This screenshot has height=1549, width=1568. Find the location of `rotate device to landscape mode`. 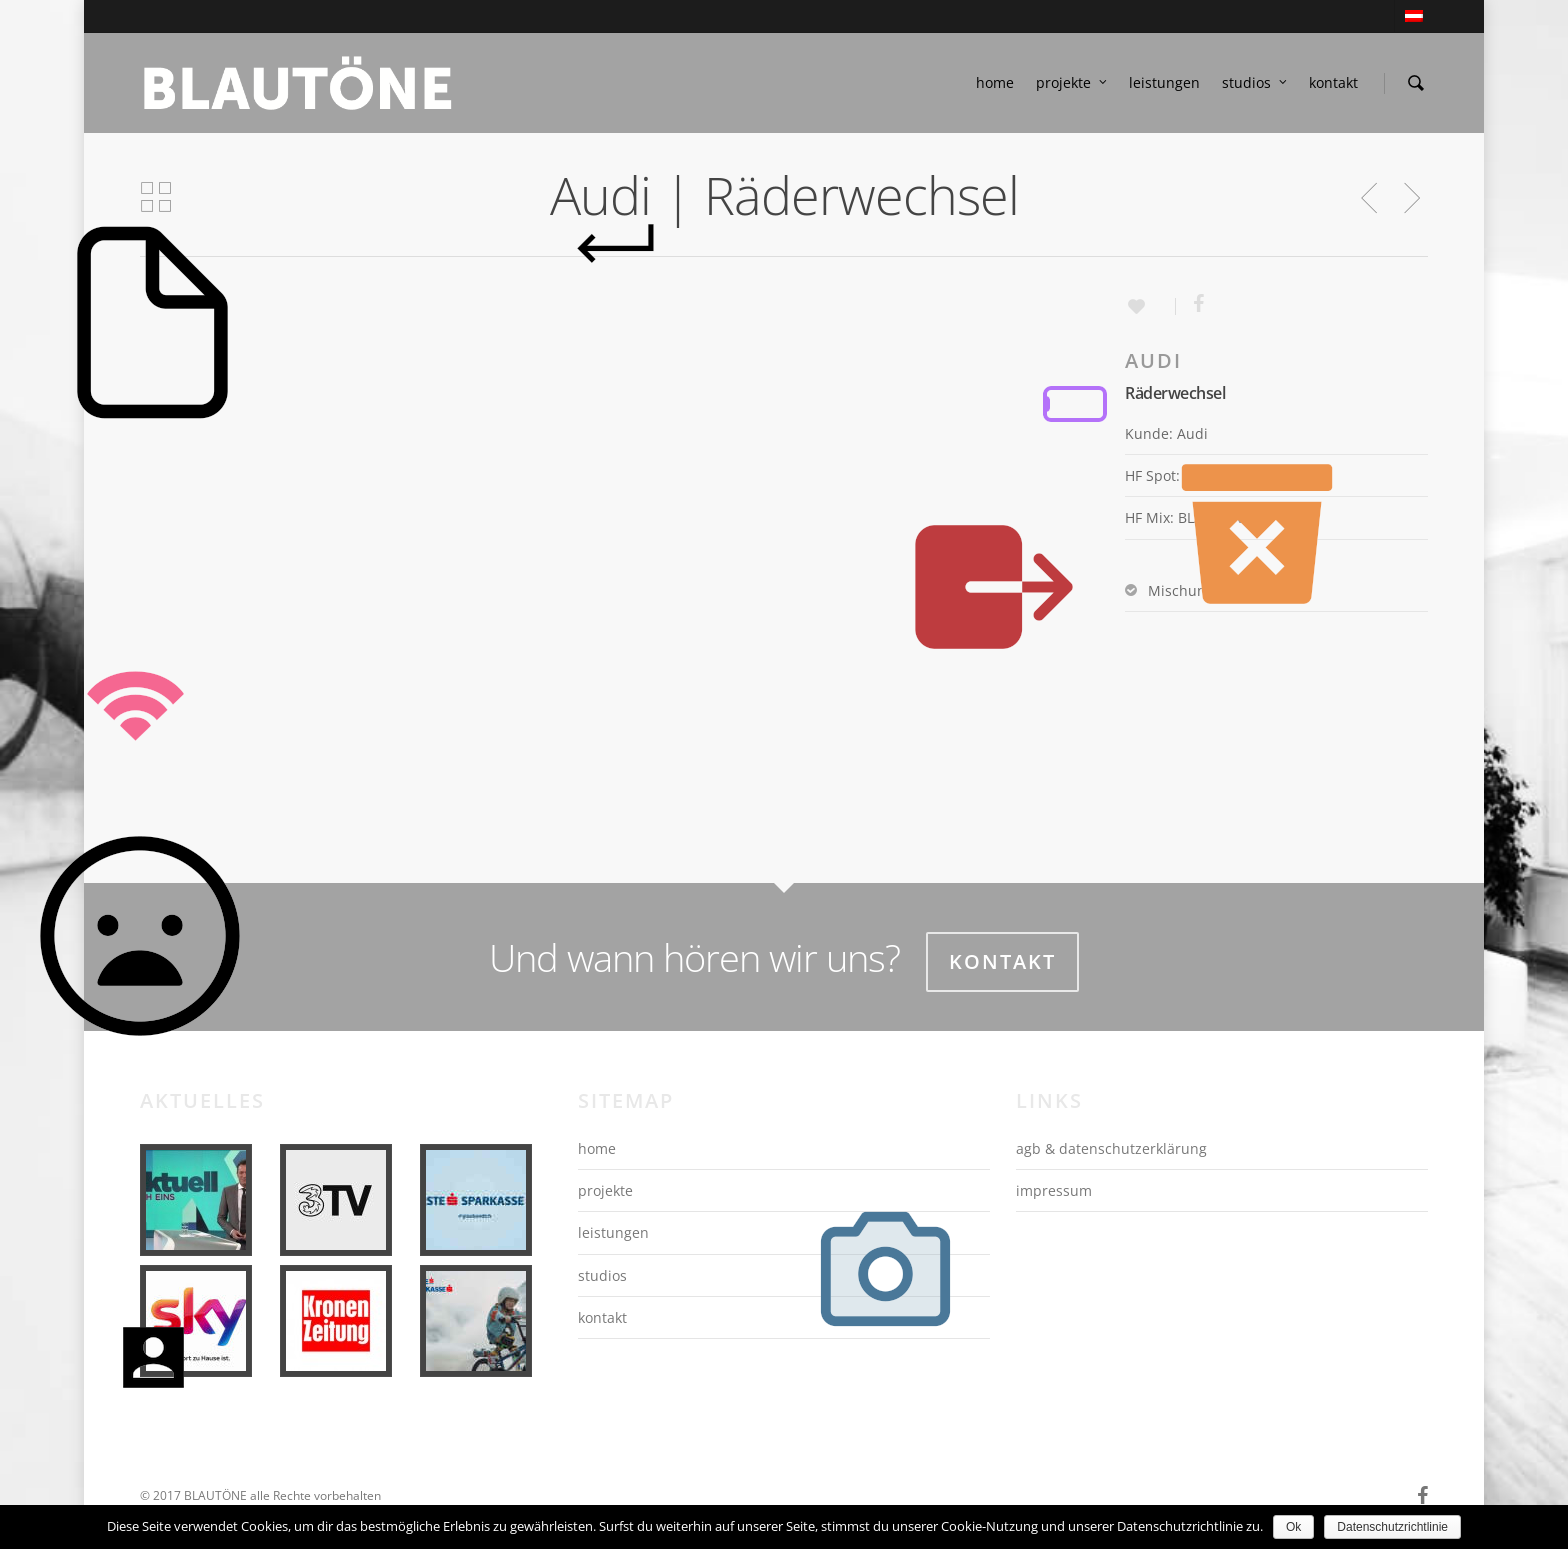

rotate device to landscape mode is located at coordinates (1075, 404).